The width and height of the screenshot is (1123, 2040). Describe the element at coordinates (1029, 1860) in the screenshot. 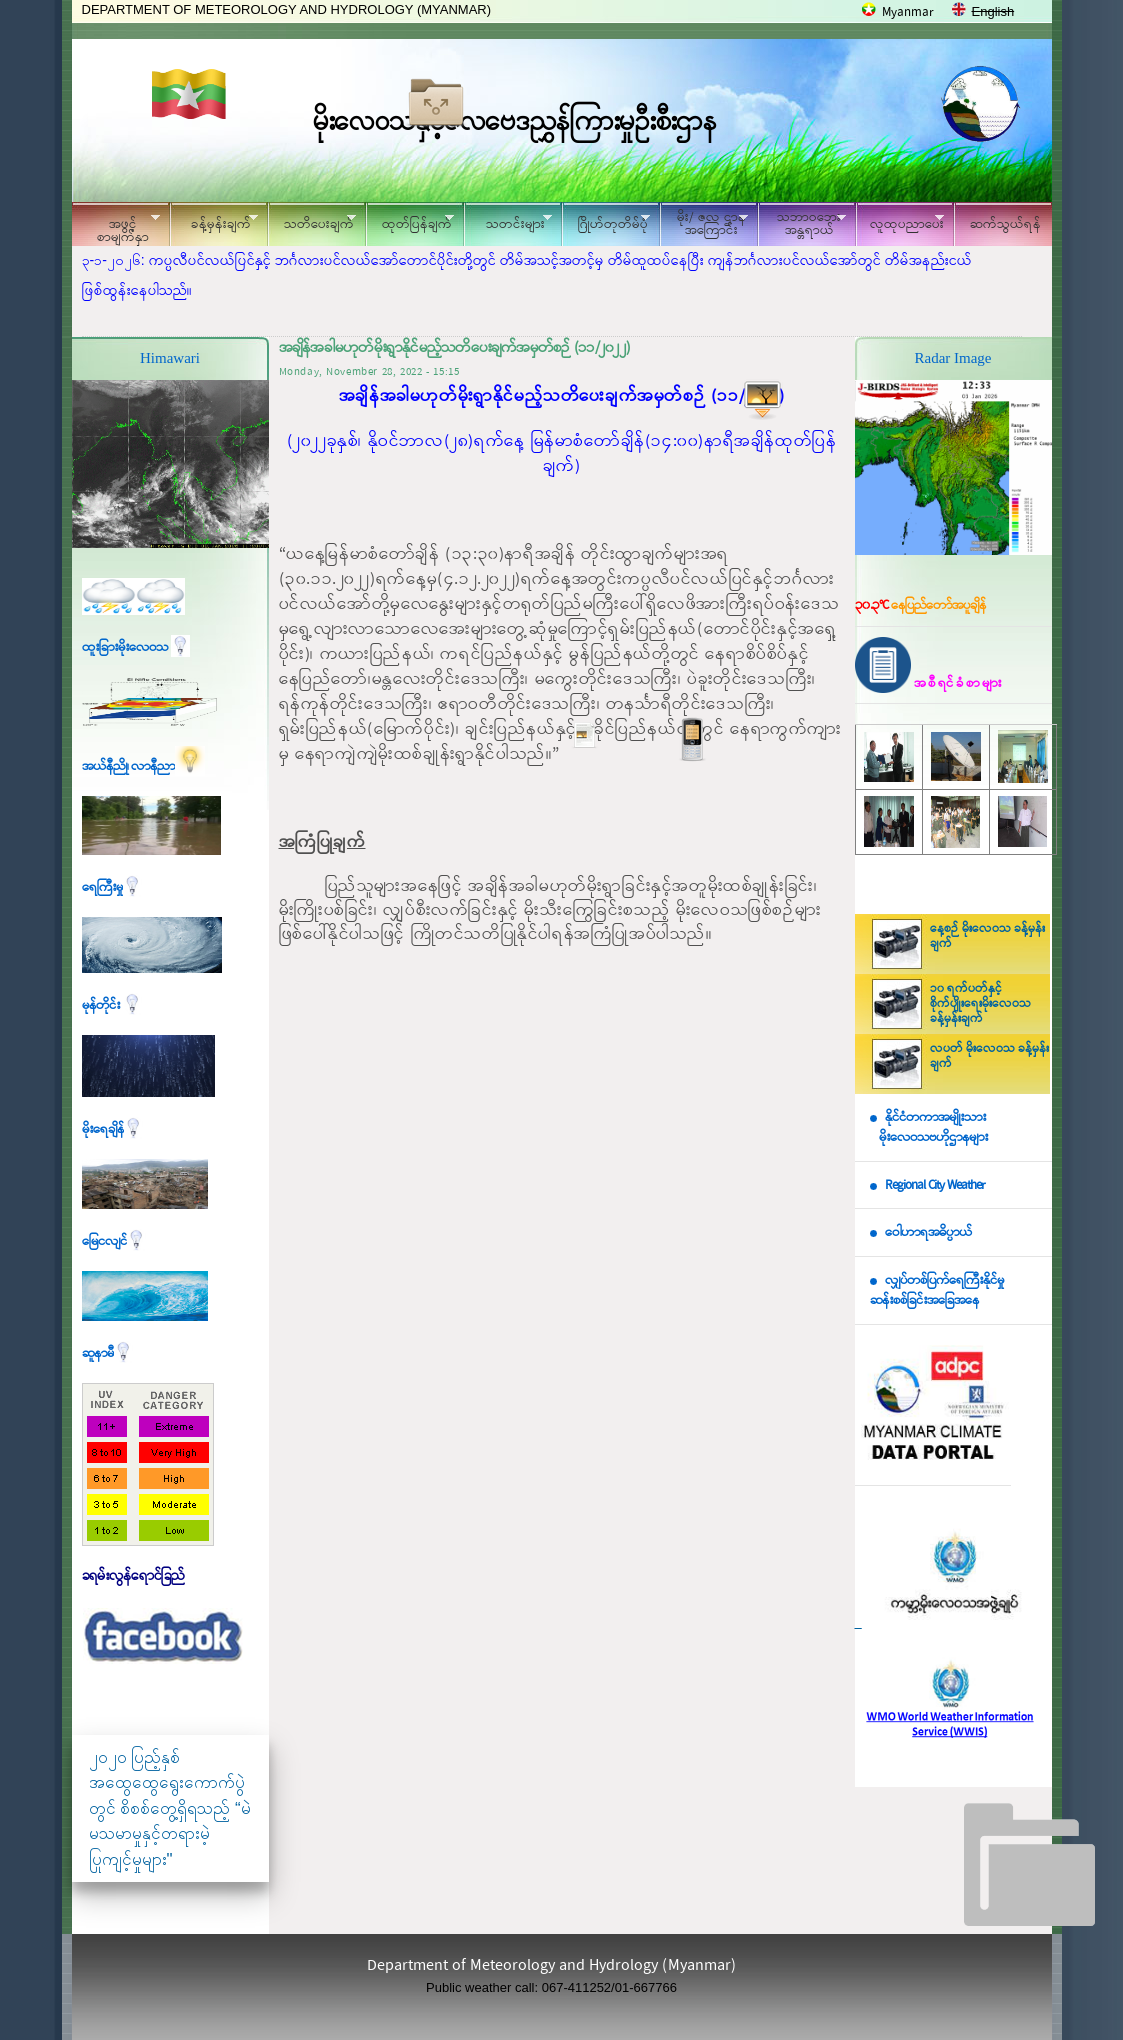

I see `access desktop folder` at that location.